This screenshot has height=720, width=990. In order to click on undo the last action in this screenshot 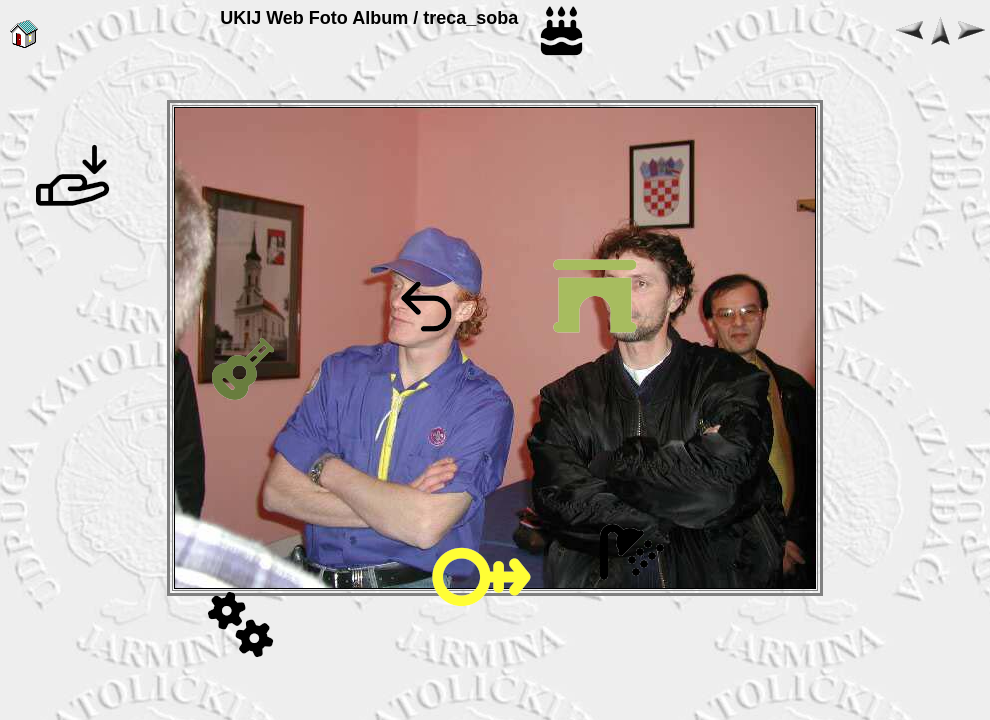, I will do `click(426, 306)`.